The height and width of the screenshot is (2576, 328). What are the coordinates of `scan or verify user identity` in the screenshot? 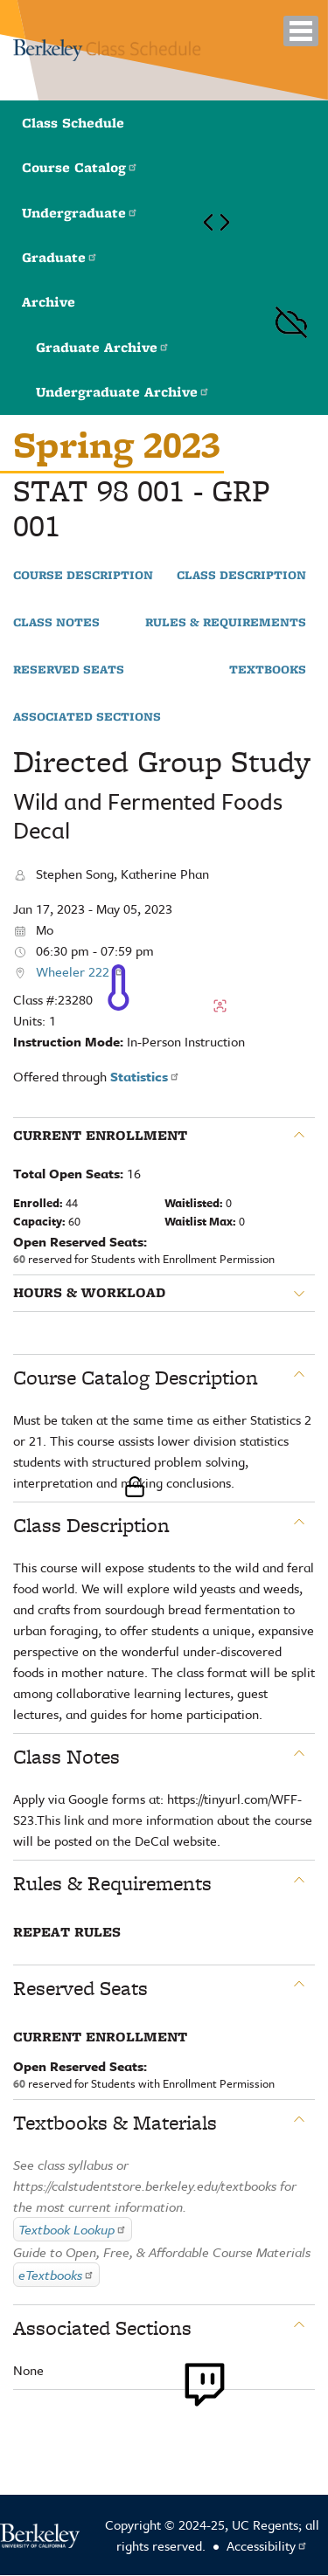 It's located at (220, 1005).